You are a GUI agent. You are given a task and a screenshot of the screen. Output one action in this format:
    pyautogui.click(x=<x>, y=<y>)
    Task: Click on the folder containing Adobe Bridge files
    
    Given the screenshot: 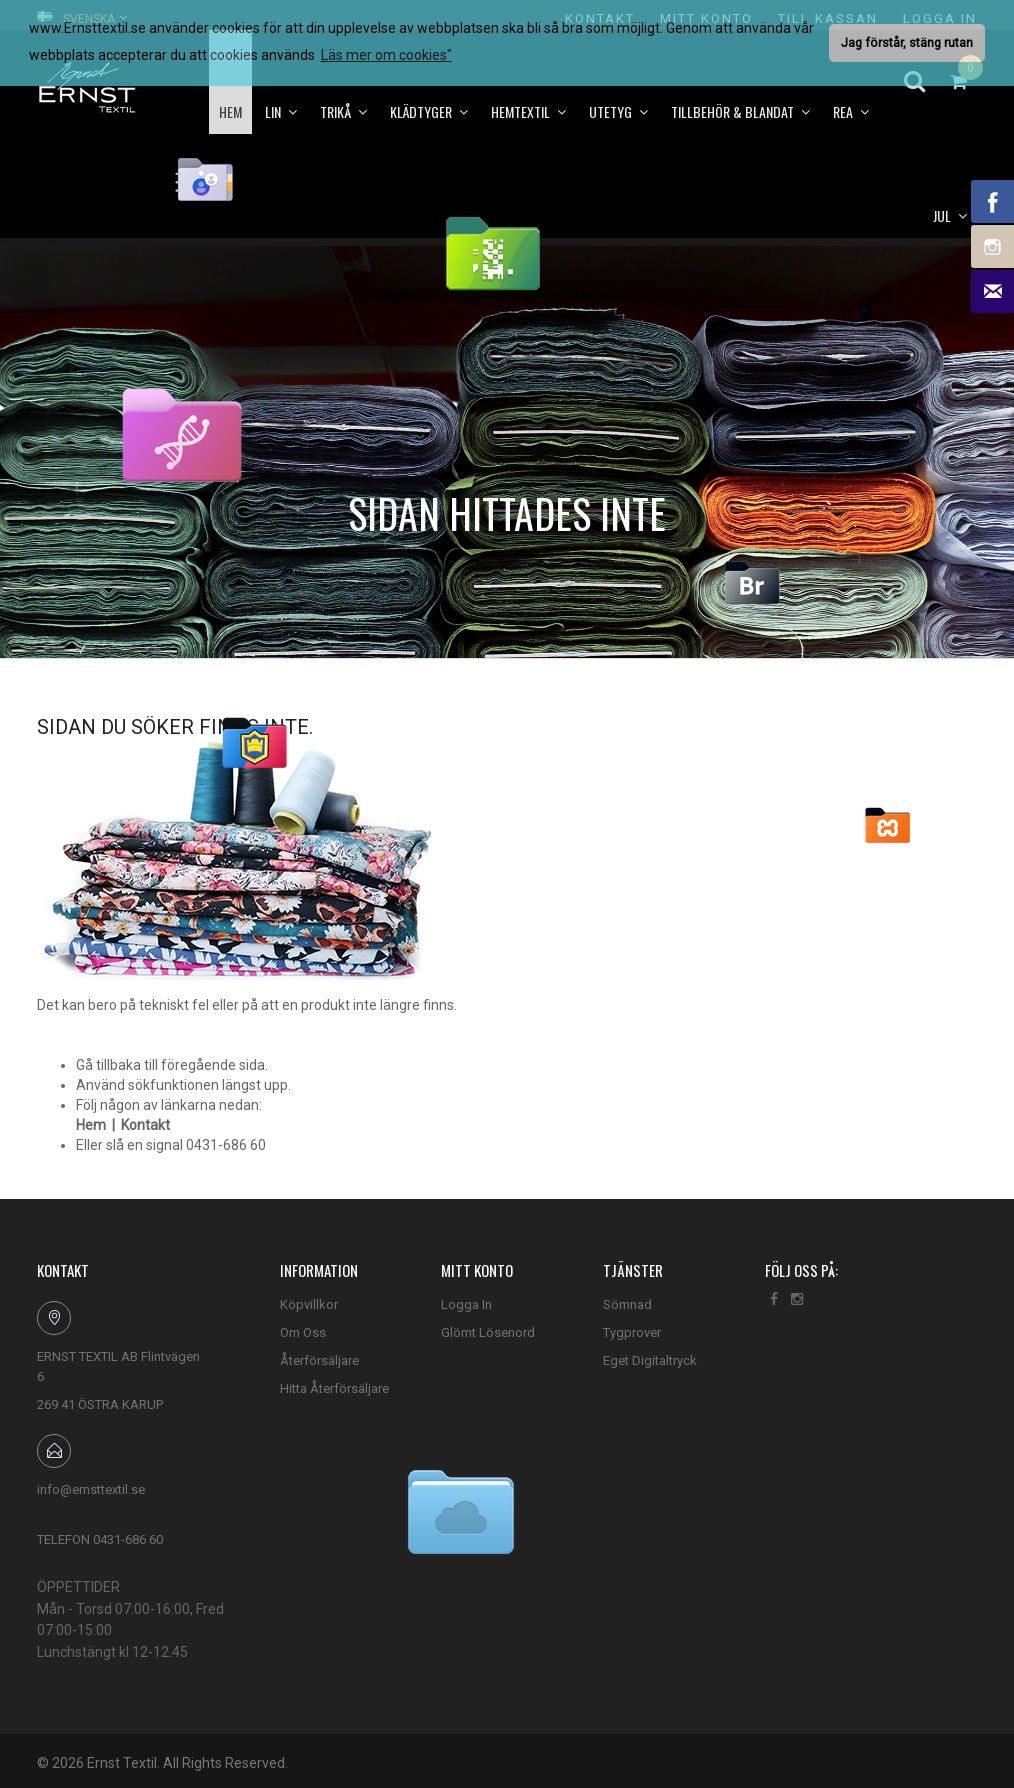 What is the action you would take?
    pyautogui.click(x=752, y=584)
    